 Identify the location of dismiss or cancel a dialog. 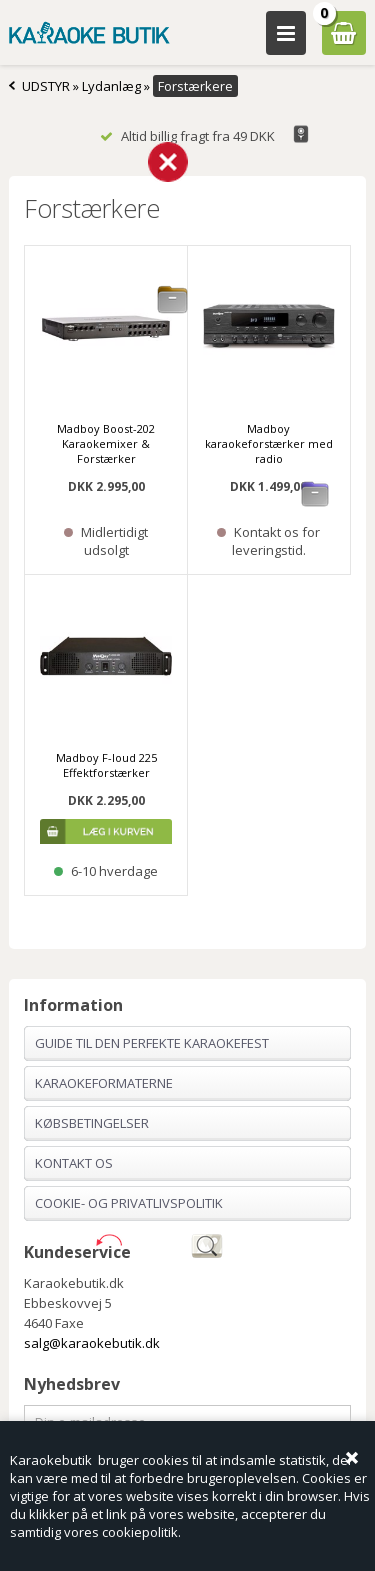
(168, 162).